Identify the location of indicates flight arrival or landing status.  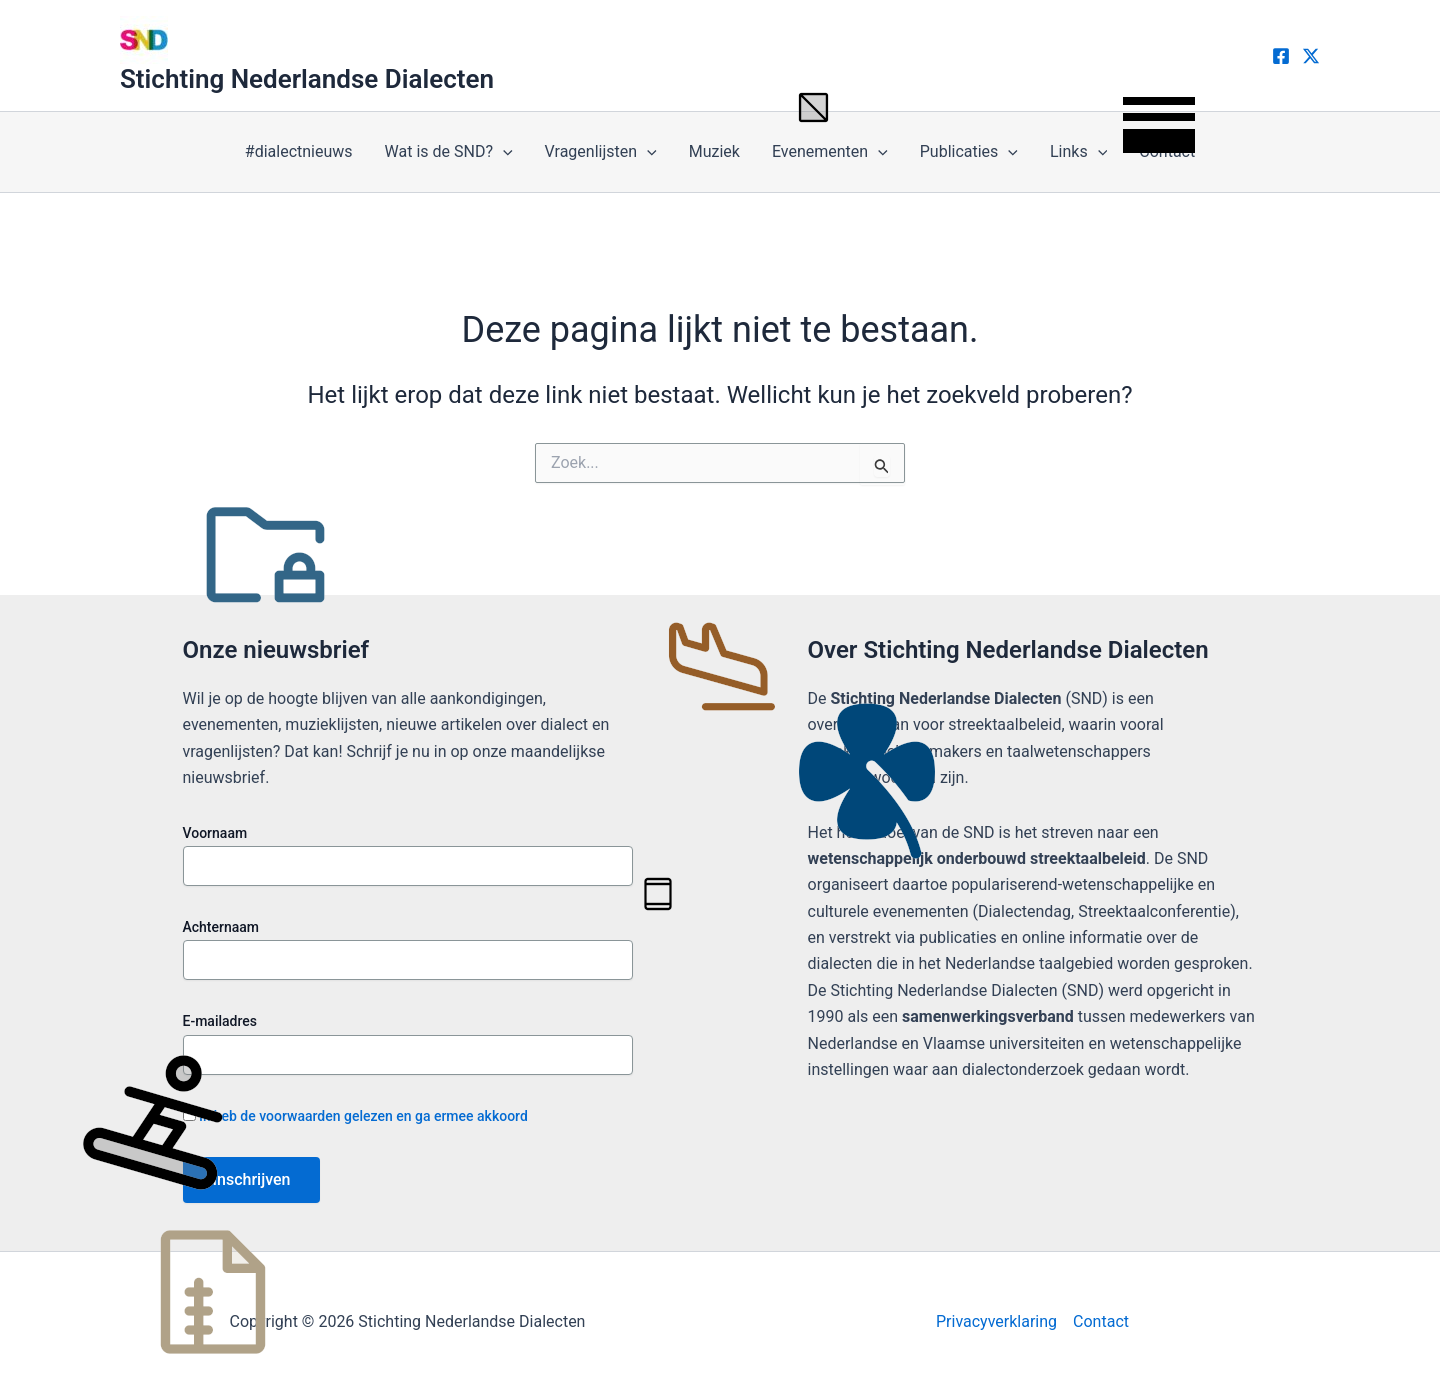
(716, 666).